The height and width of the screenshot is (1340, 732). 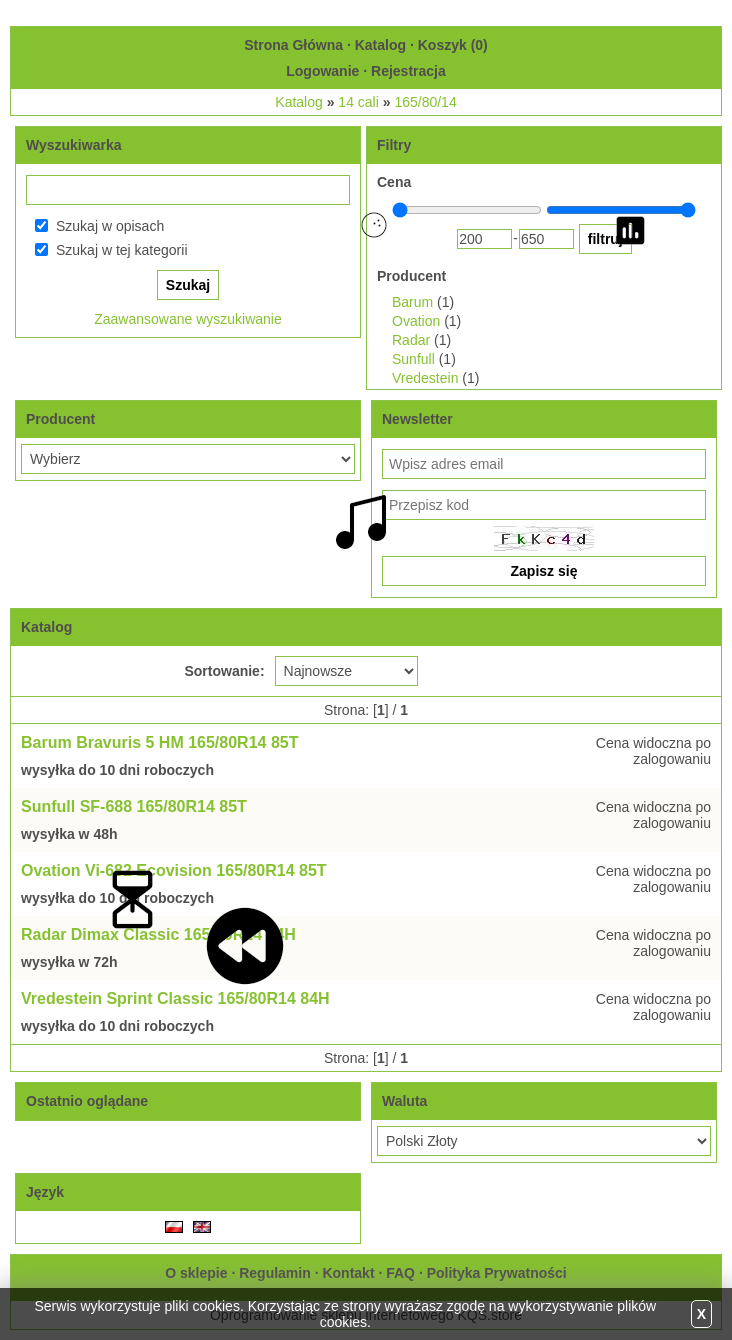 What do you see at coordinates (374, 225) in the screenshot?
I see `access bowling or sports games` at bounding box center [374, 225].